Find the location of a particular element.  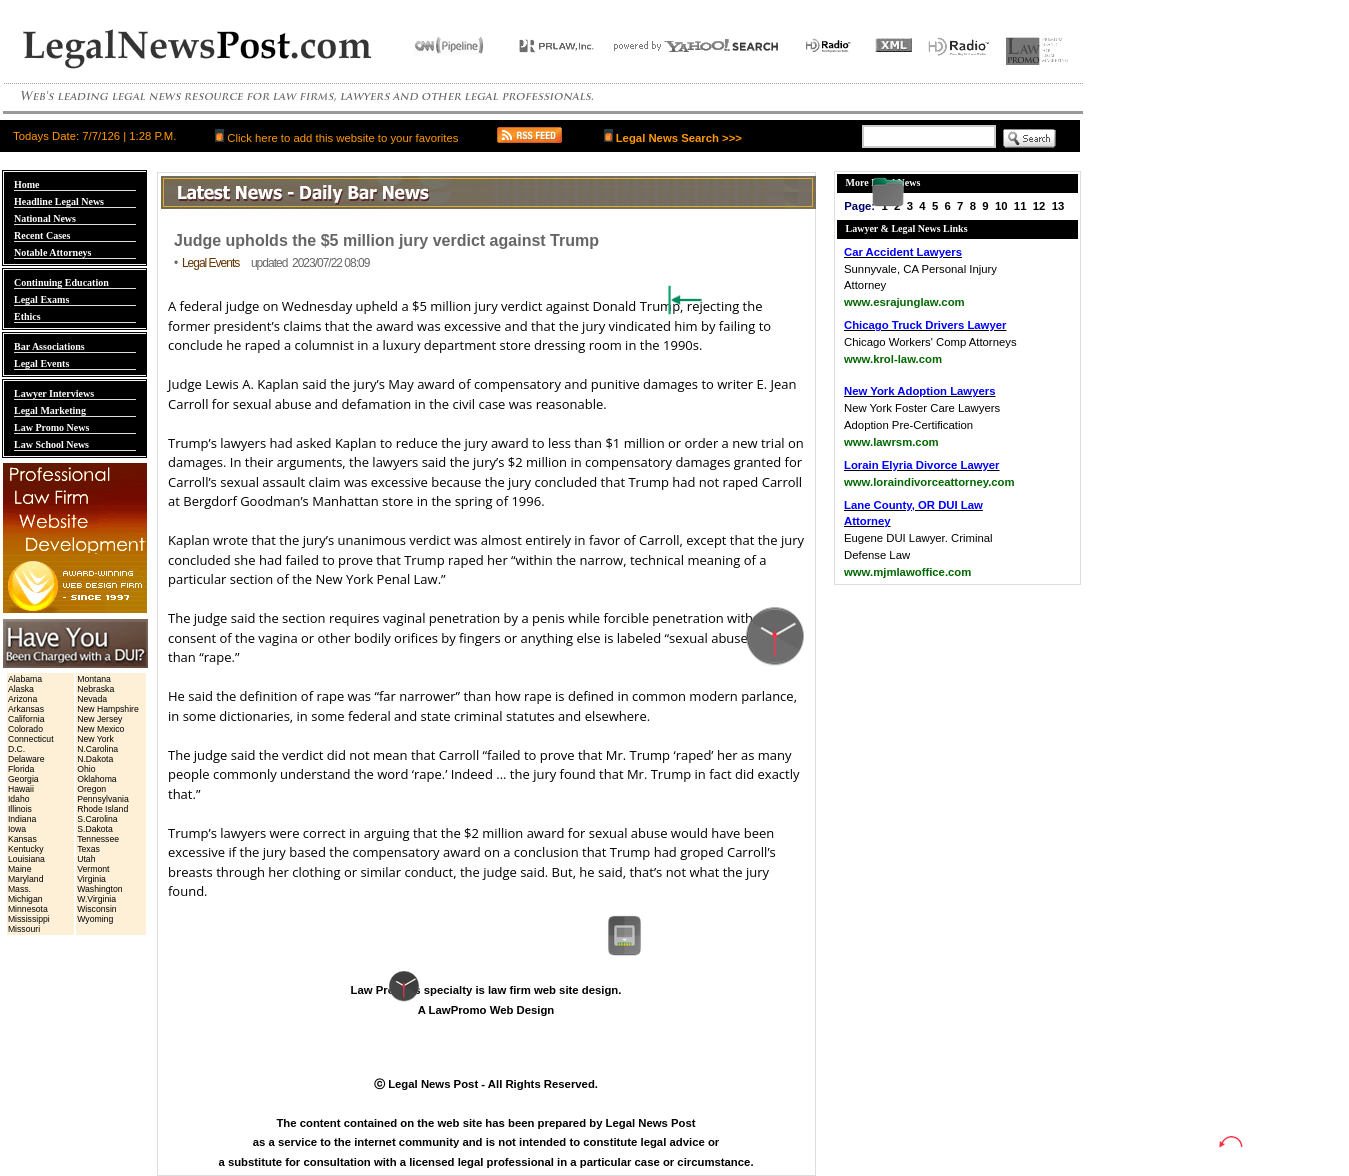

open the clock app is located at coordinates (775, 636).